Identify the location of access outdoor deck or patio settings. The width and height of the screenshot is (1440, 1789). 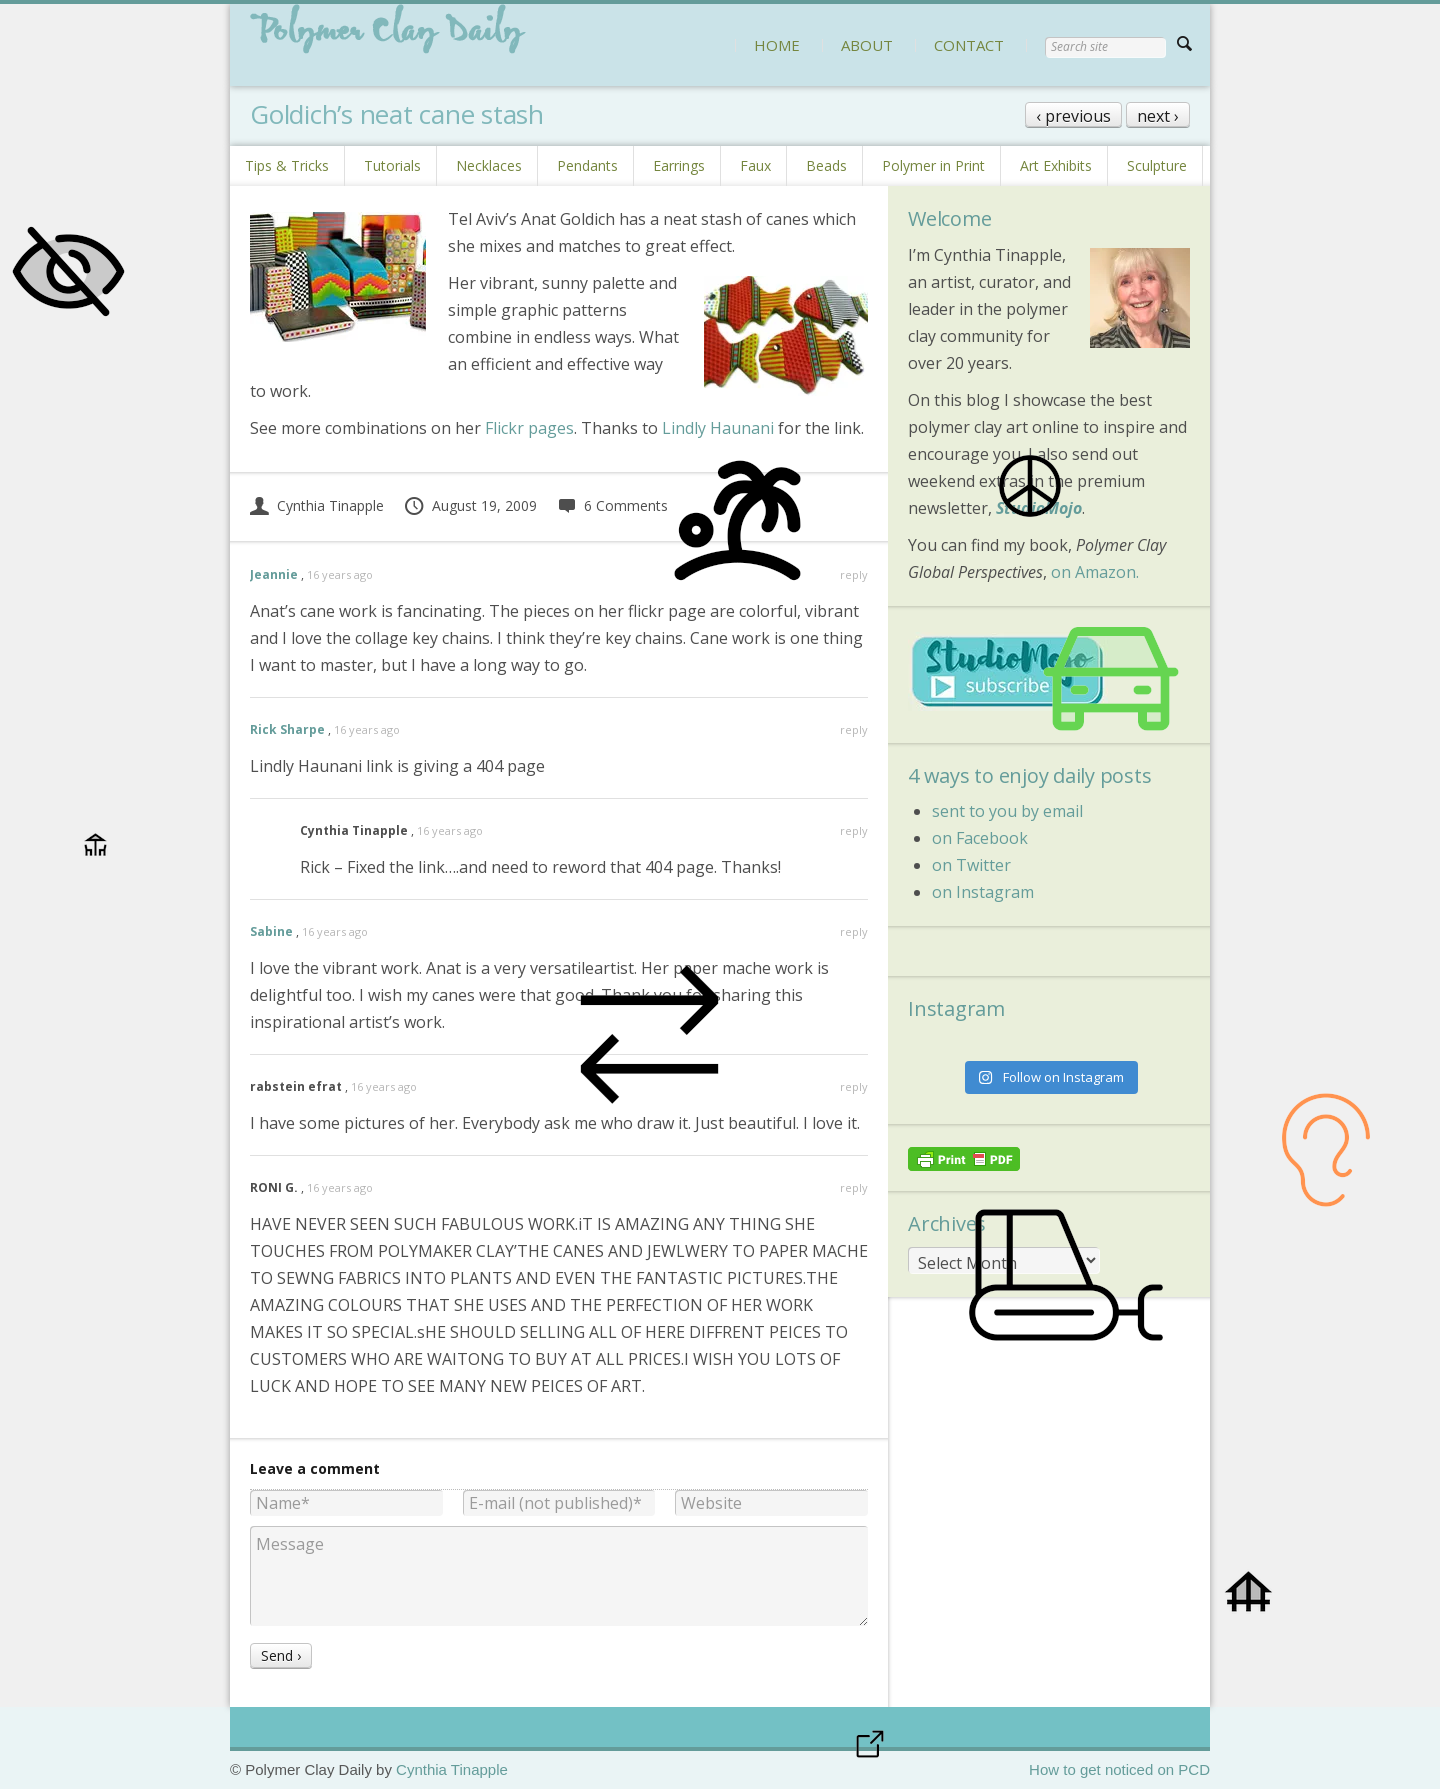
(95, 844).